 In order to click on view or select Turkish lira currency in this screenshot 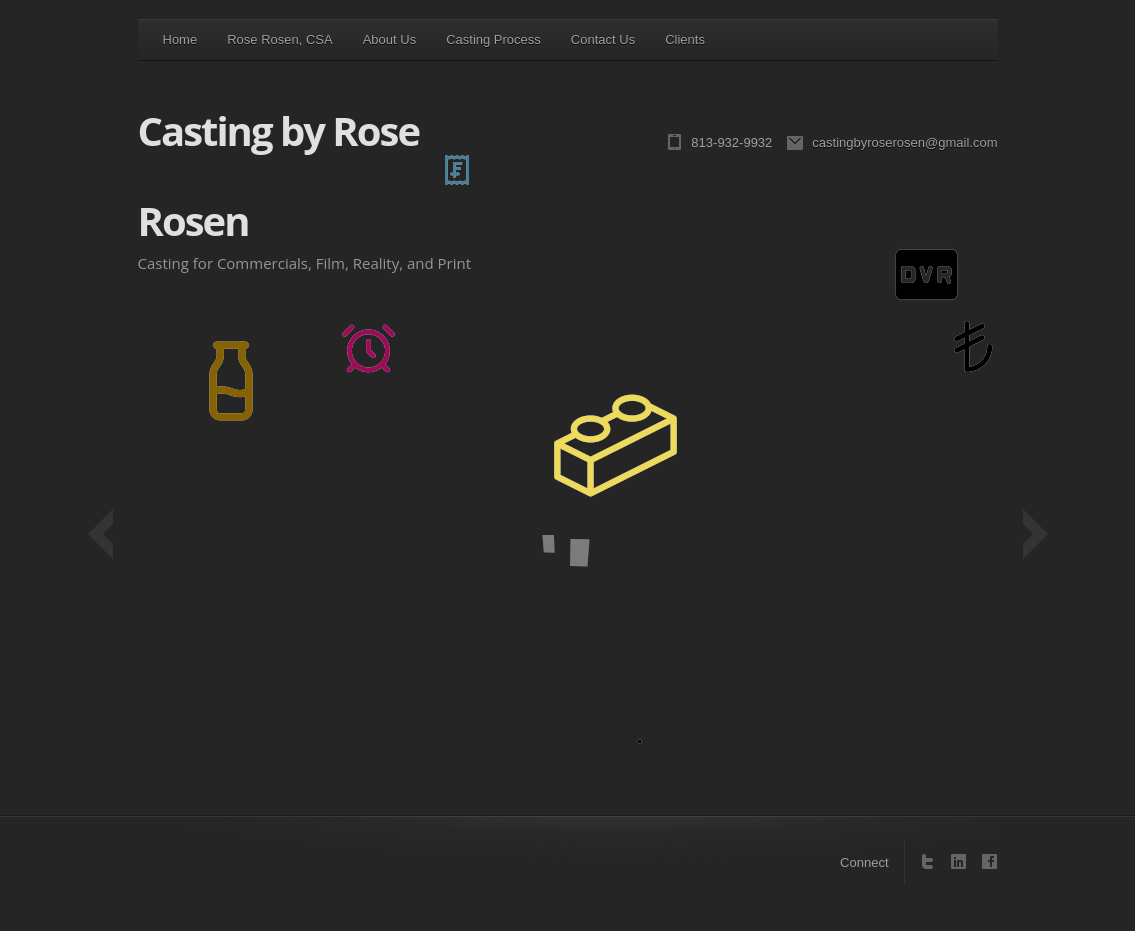, I will do `click(974, 346)`.